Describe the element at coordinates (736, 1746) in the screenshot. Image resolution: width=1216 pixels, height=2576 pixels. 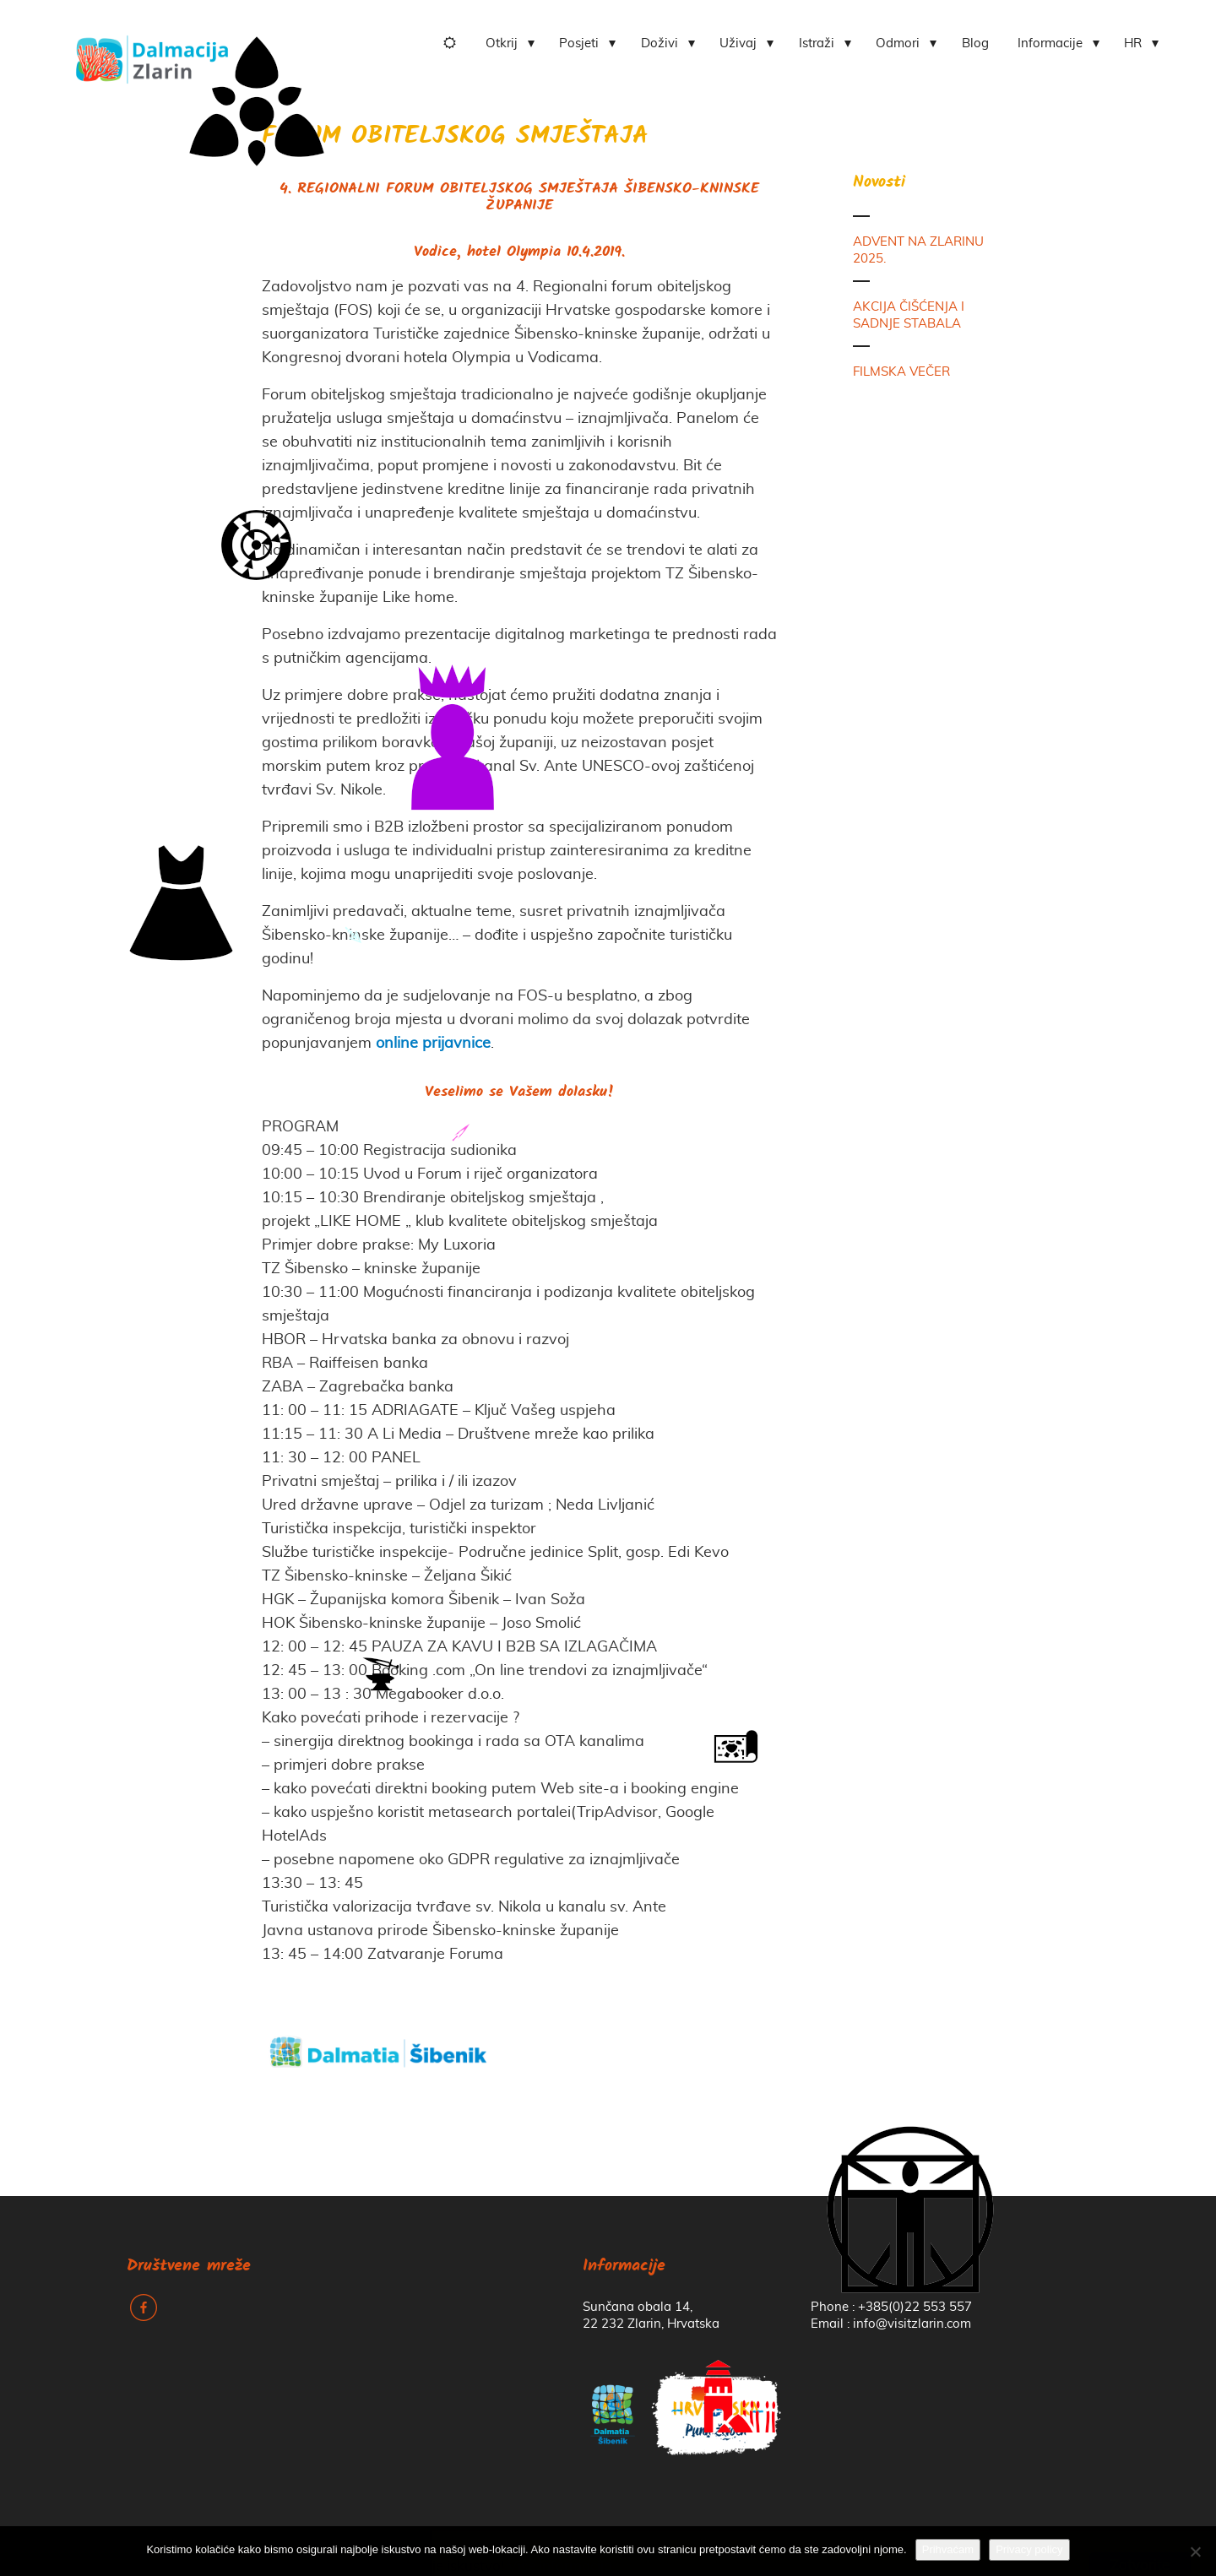
I see `view armor crafting blueprint` at that location.